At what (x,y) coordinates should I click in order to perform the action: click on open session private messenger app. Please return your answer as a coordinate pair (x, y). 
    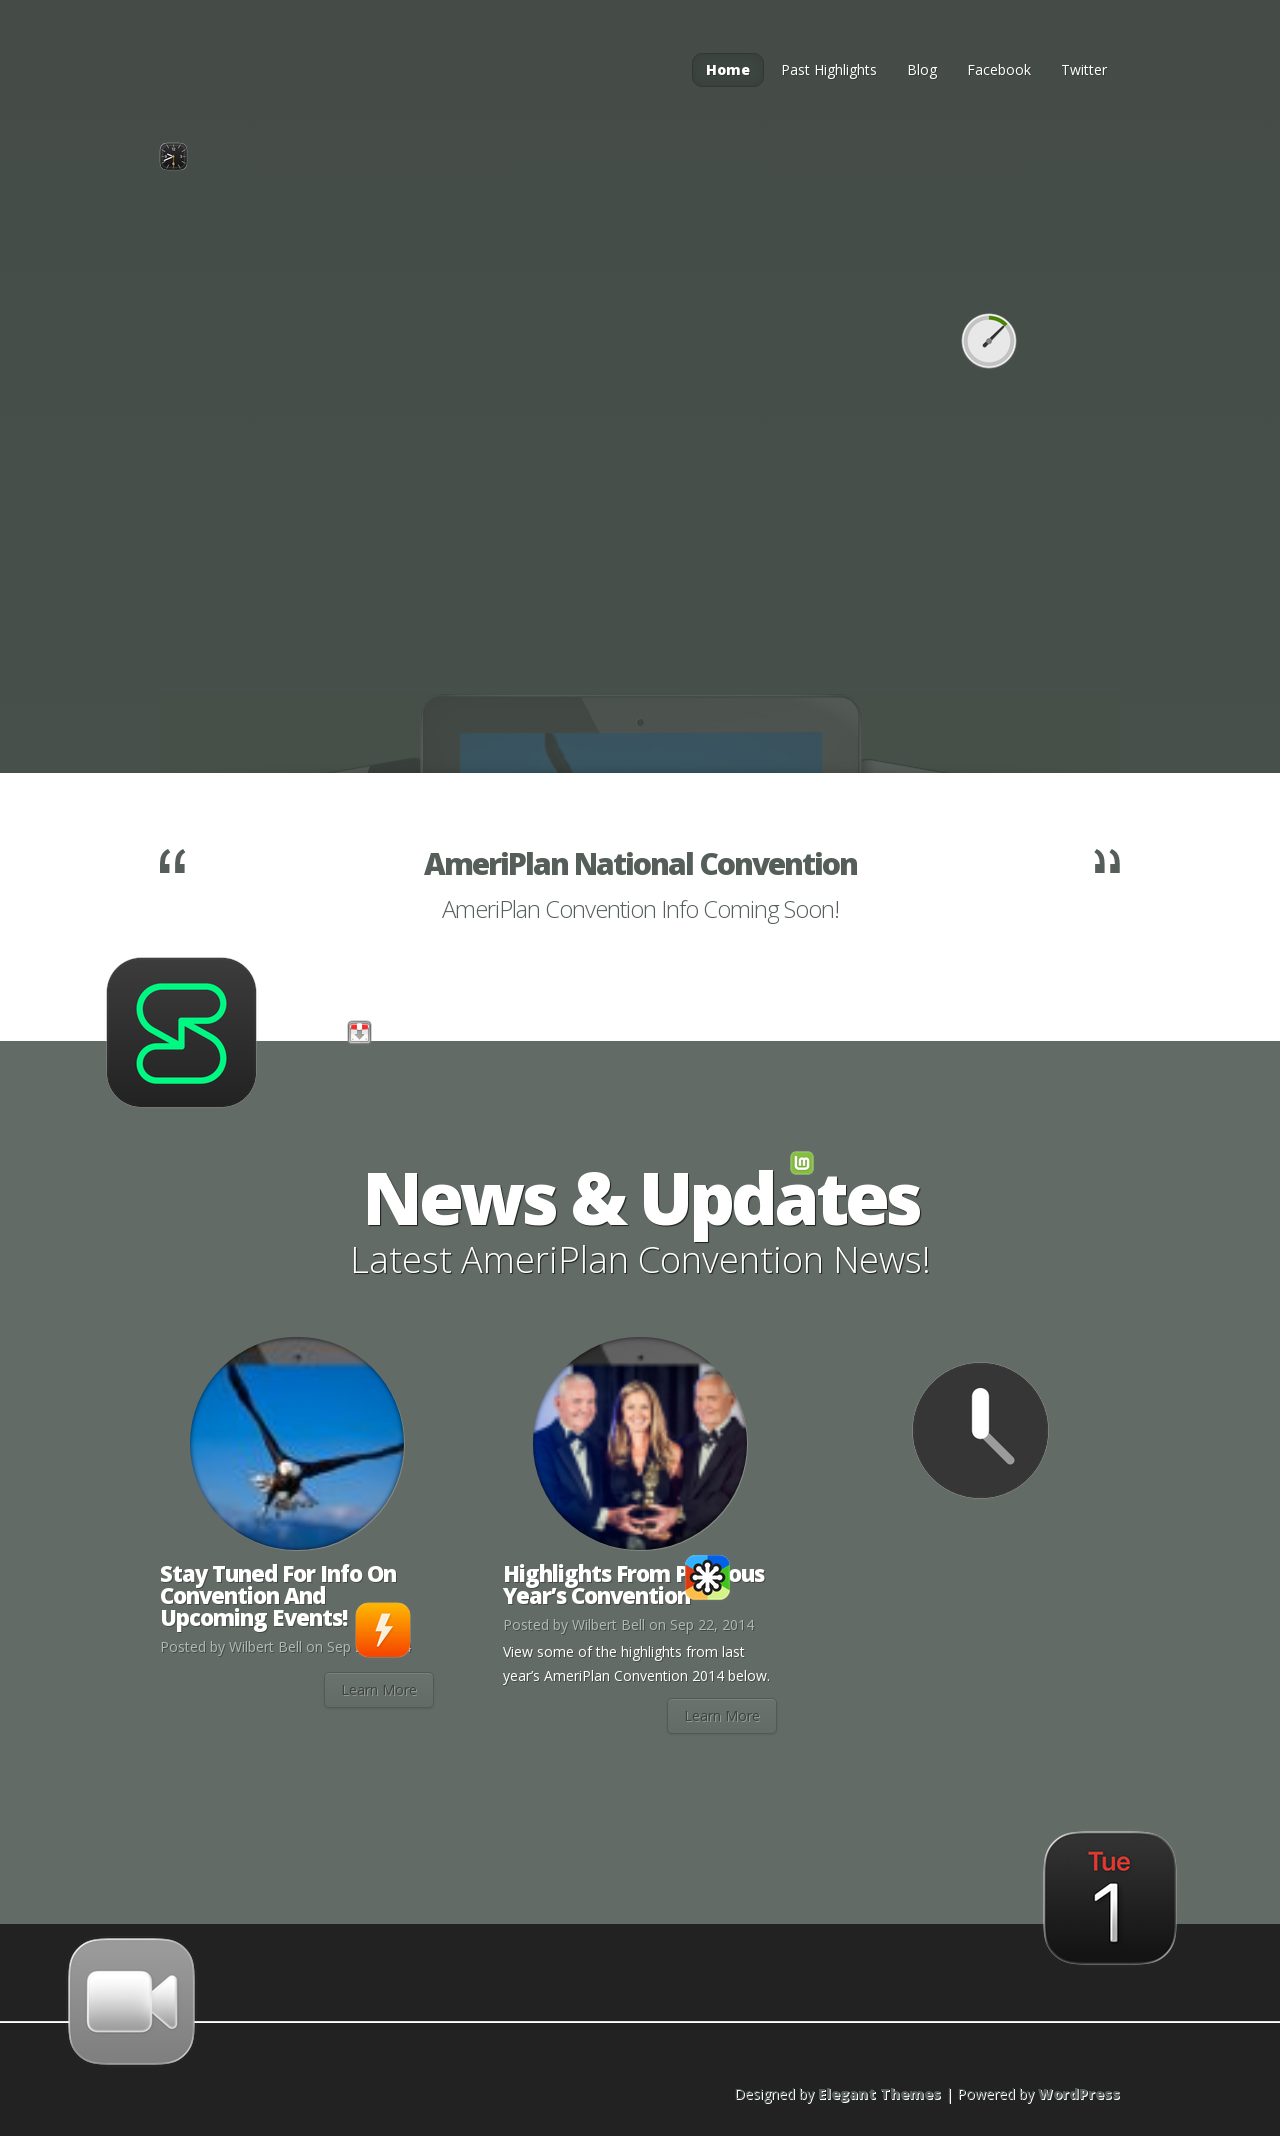
    Looking at the image, I should click on (181, 1032).